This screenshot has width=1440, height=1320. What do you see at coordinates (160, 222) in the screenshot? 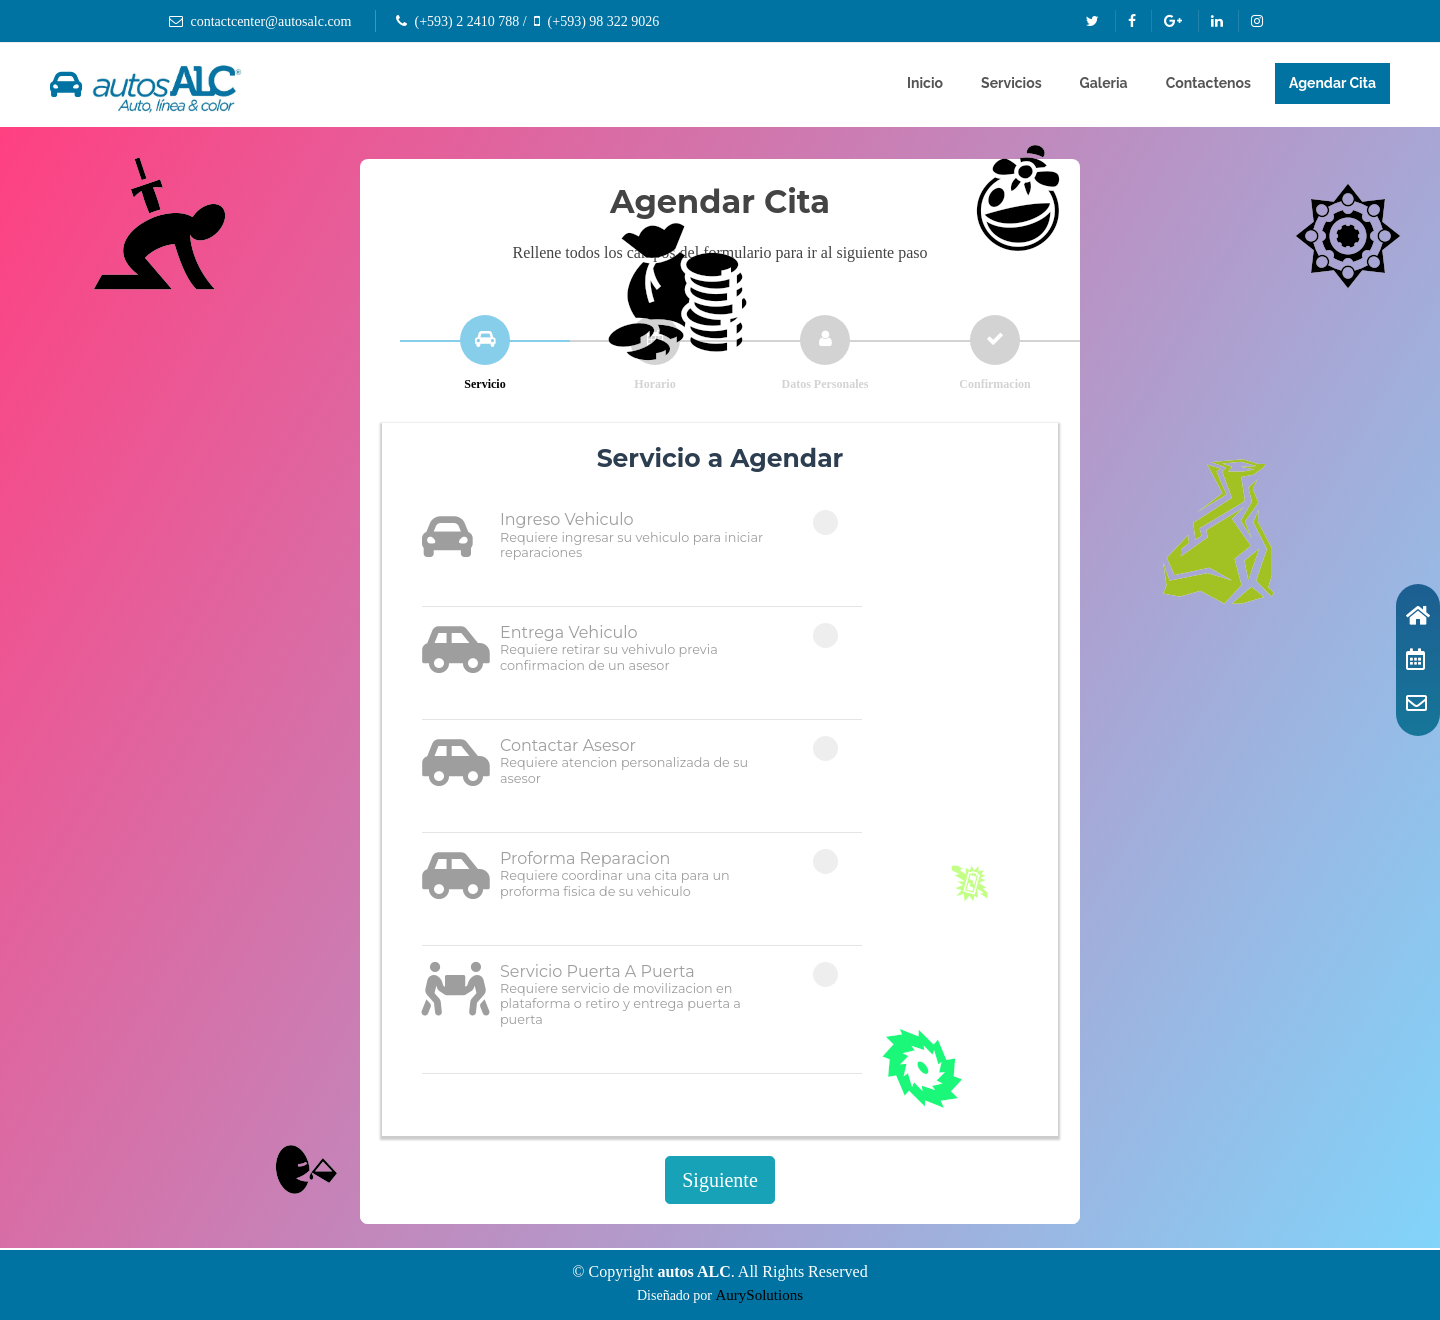
I see `indicates a backstab or stealth attack ability` at bounding box center [160, 222].